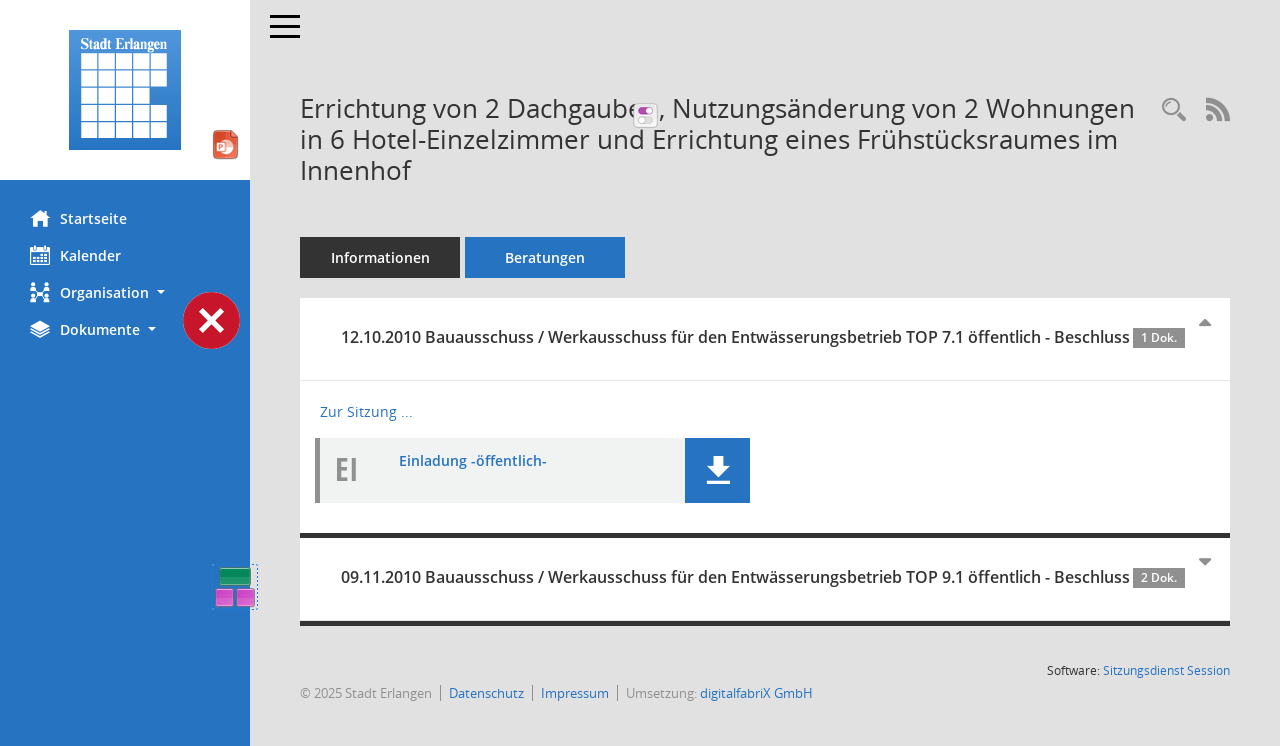  What do you see at coordinates (645, 115) in the screenshot?
I see `open system settings or preferences` at bounding box center [645, 115].